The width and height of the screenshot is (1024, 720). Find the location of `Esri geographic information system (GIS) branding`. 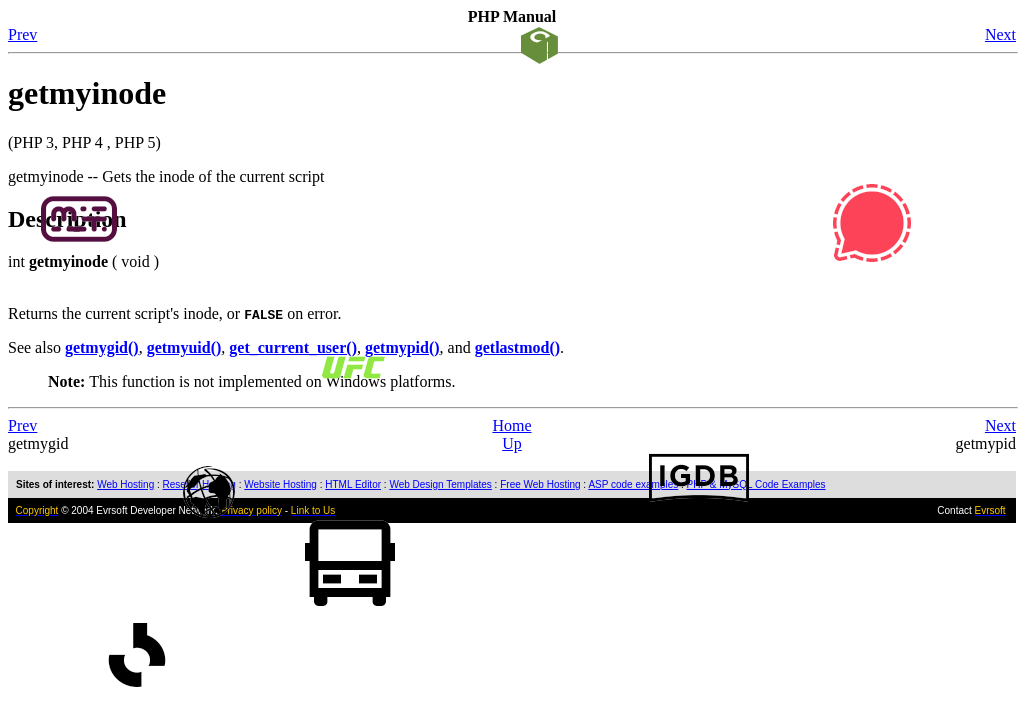

Esri geographic information system (GIS) branding is located at coordinates (209, 492).